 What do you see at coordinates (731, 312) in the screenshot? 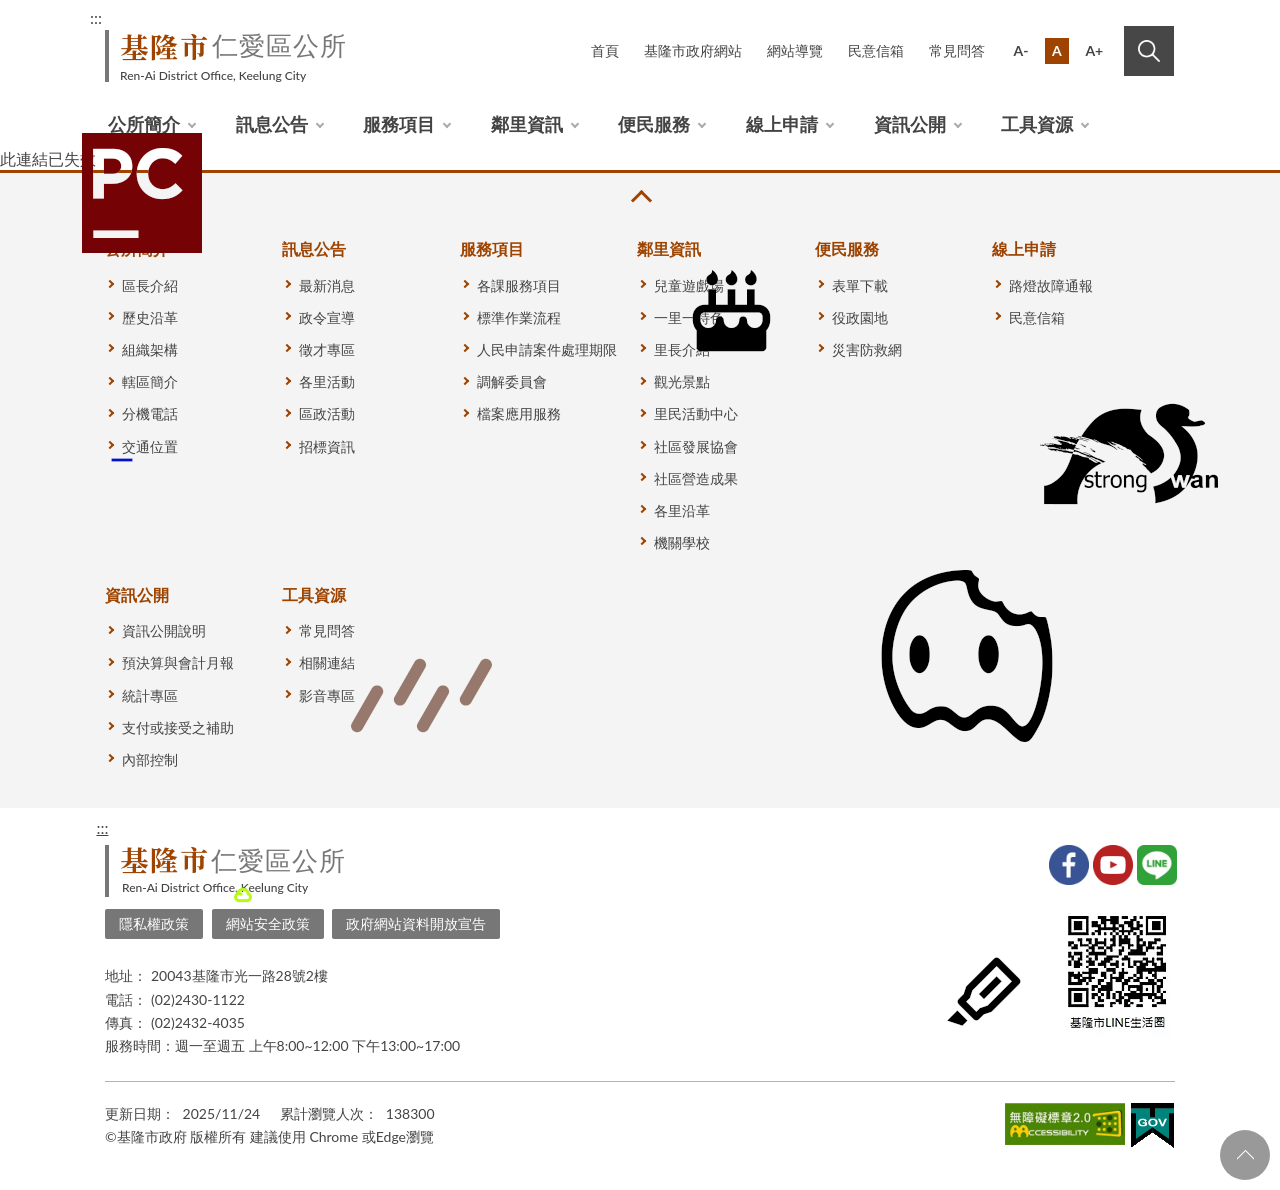
I see `view birthday or celebration events` at bounding box center [731, 312].